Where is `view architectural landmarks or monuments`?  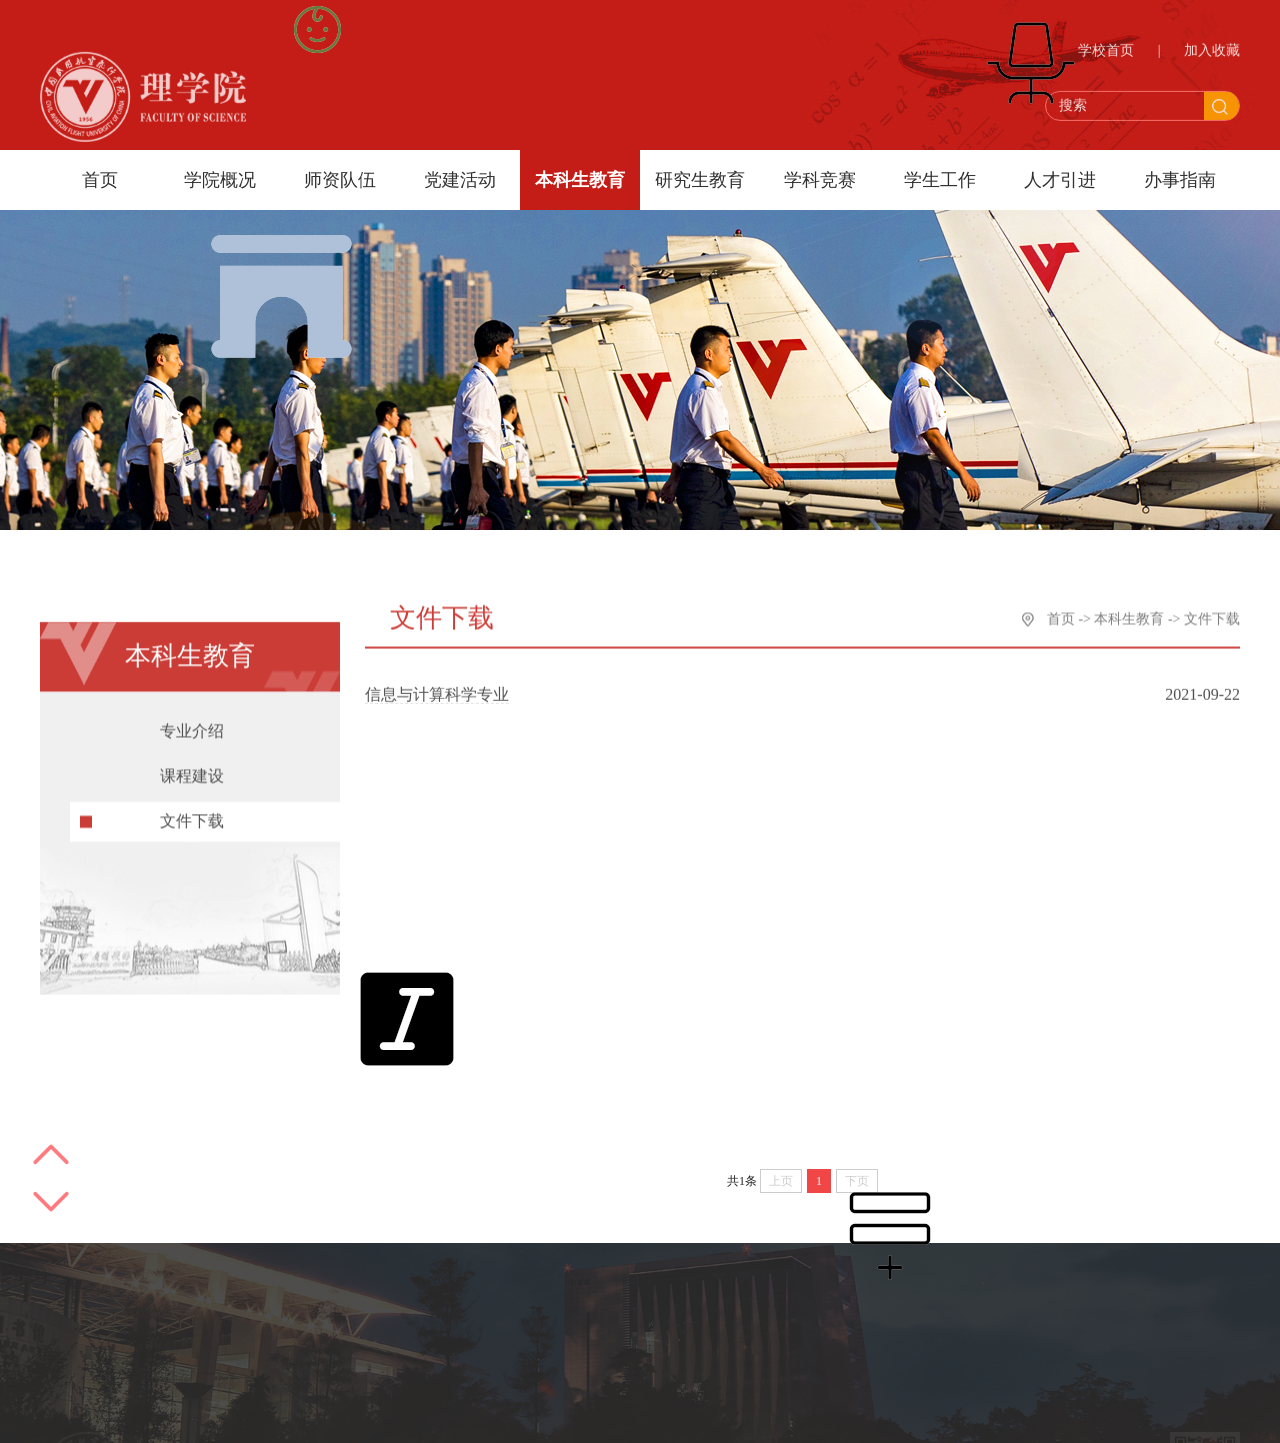
view architectural landmarks or monuments is located at coordinates (281, 296).